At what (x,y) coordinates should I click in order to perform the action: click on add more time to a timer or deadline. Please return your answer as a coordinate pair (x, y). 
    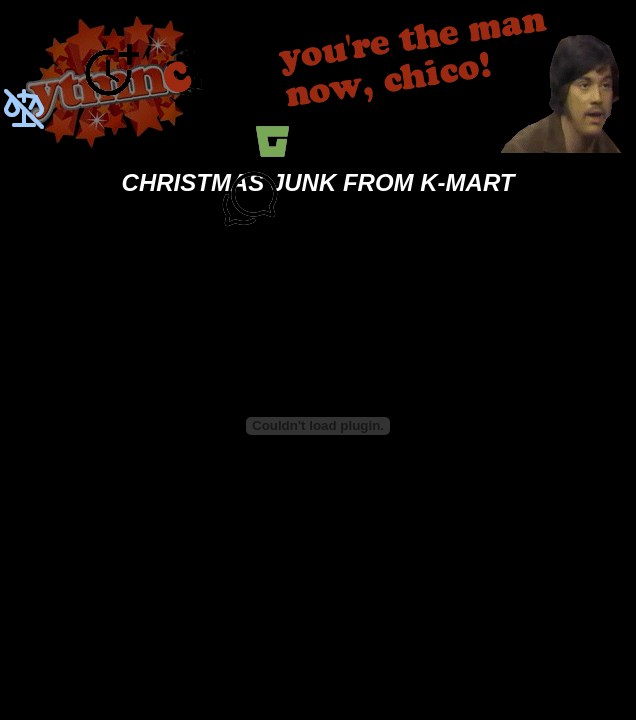
    Looking at the image, I should click on (111, 70).